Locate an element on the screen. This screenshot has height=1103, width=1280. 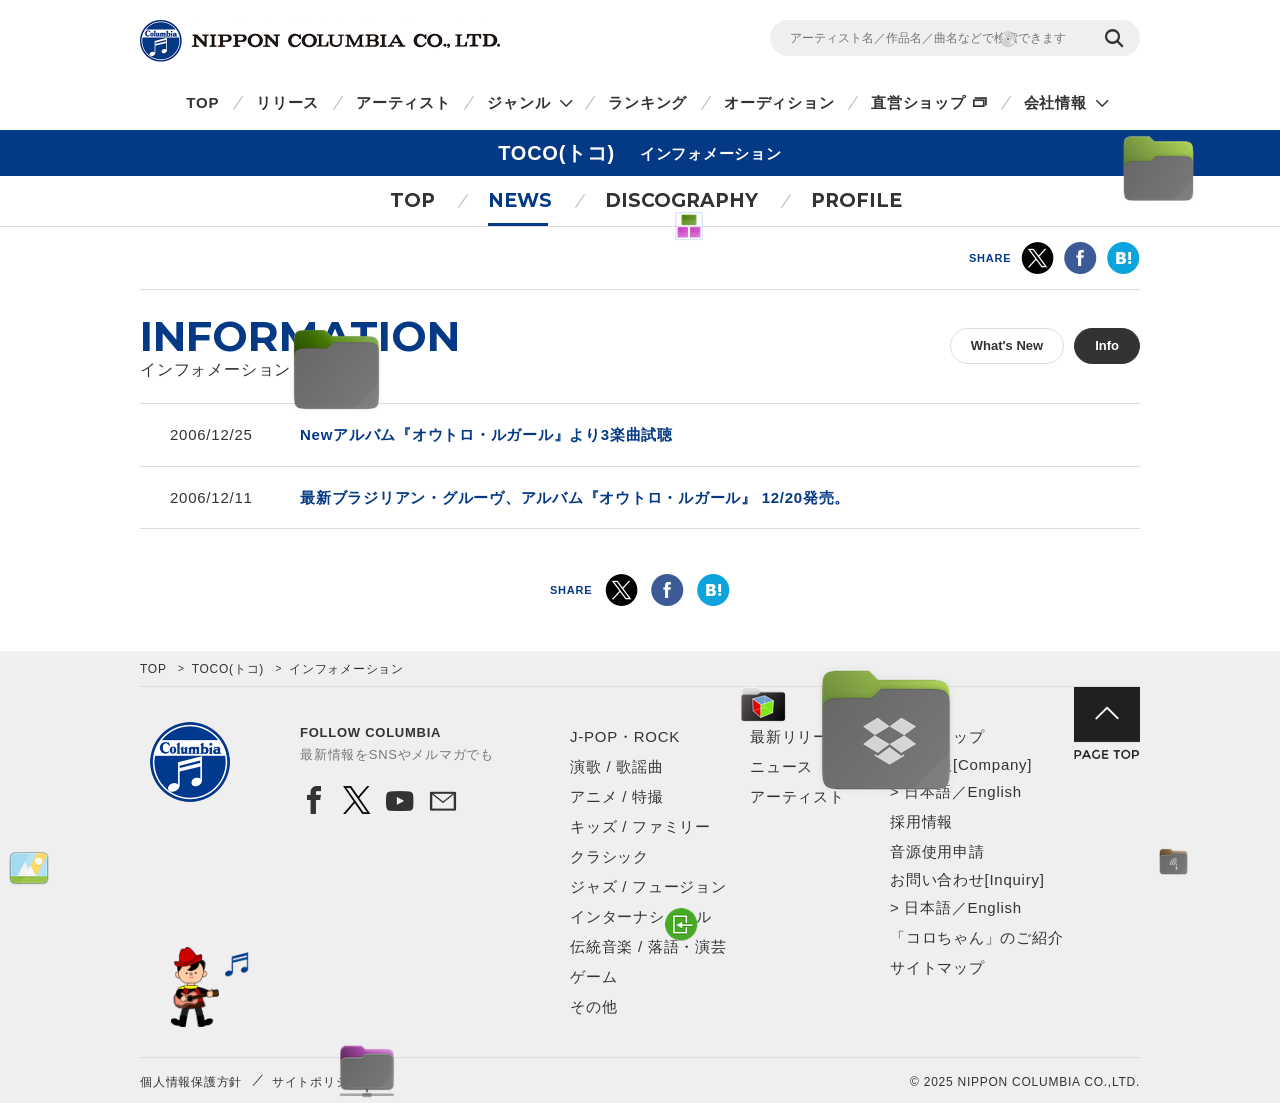
unmount or eject a DVD disc is located at coordinates (1008, 39).